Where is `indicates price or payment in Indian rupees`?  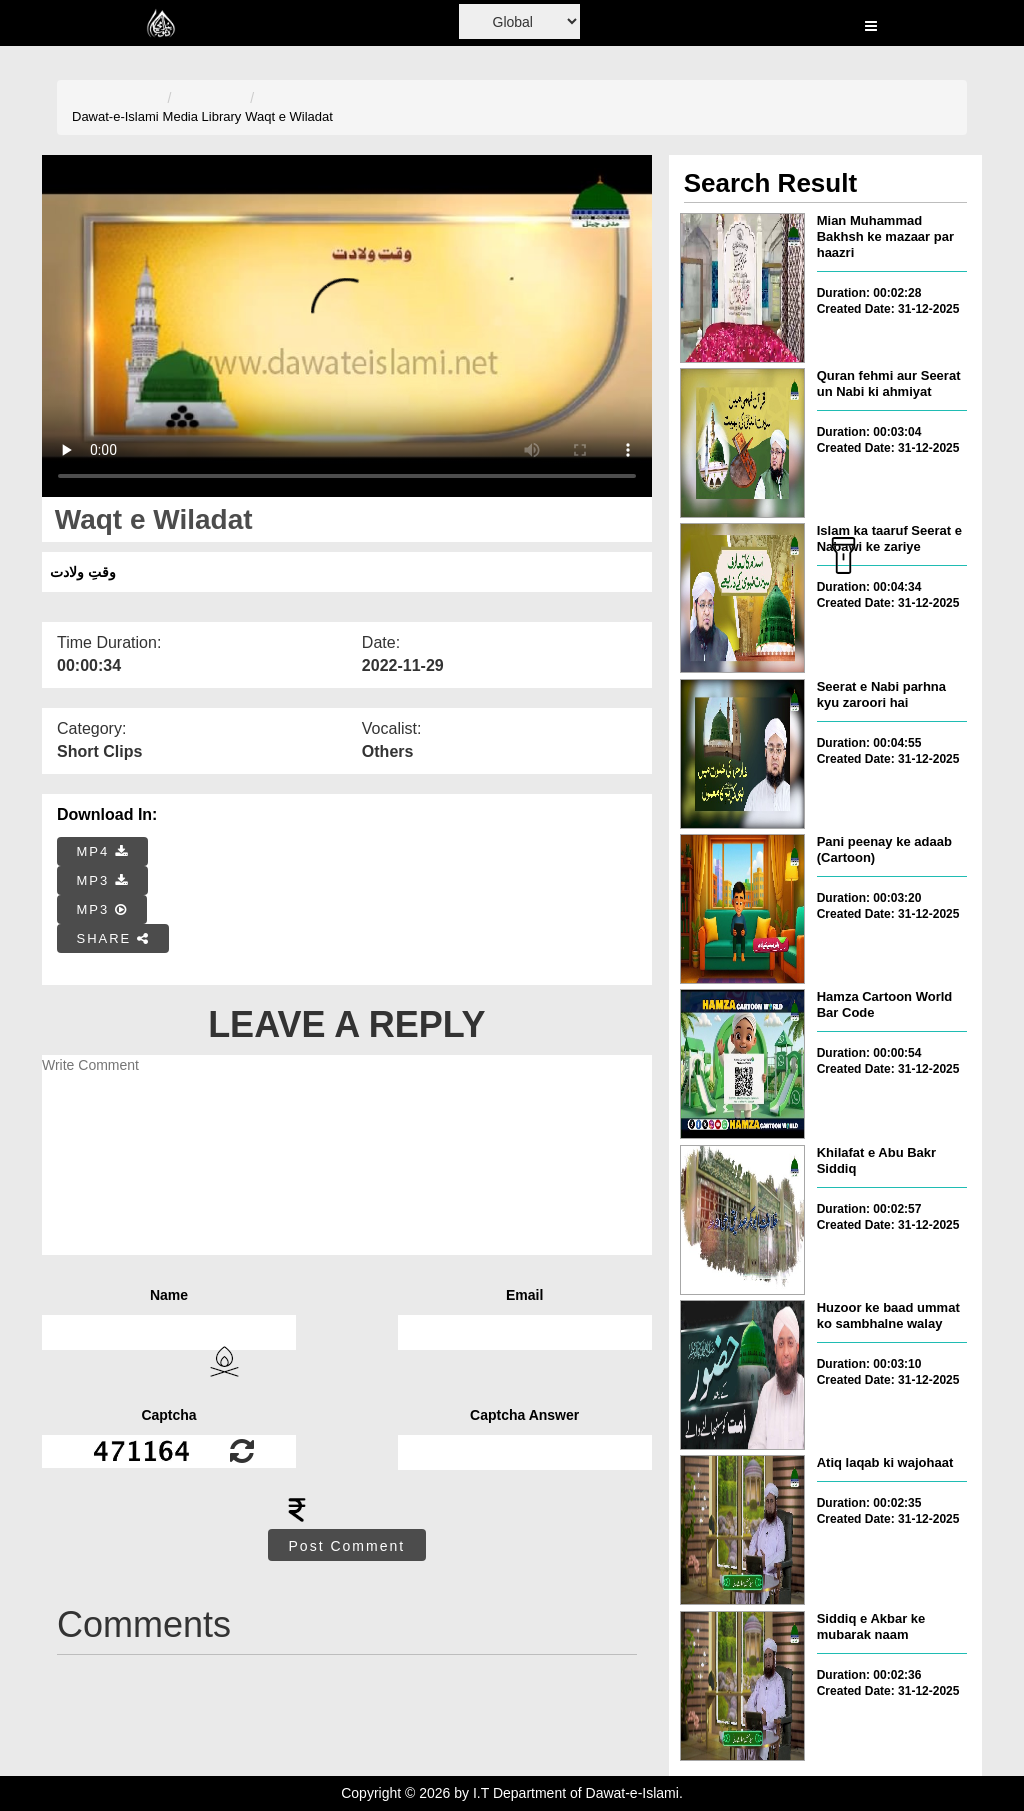
indicates price or payment in Indian rupees is located at coordinates (297, 1510).